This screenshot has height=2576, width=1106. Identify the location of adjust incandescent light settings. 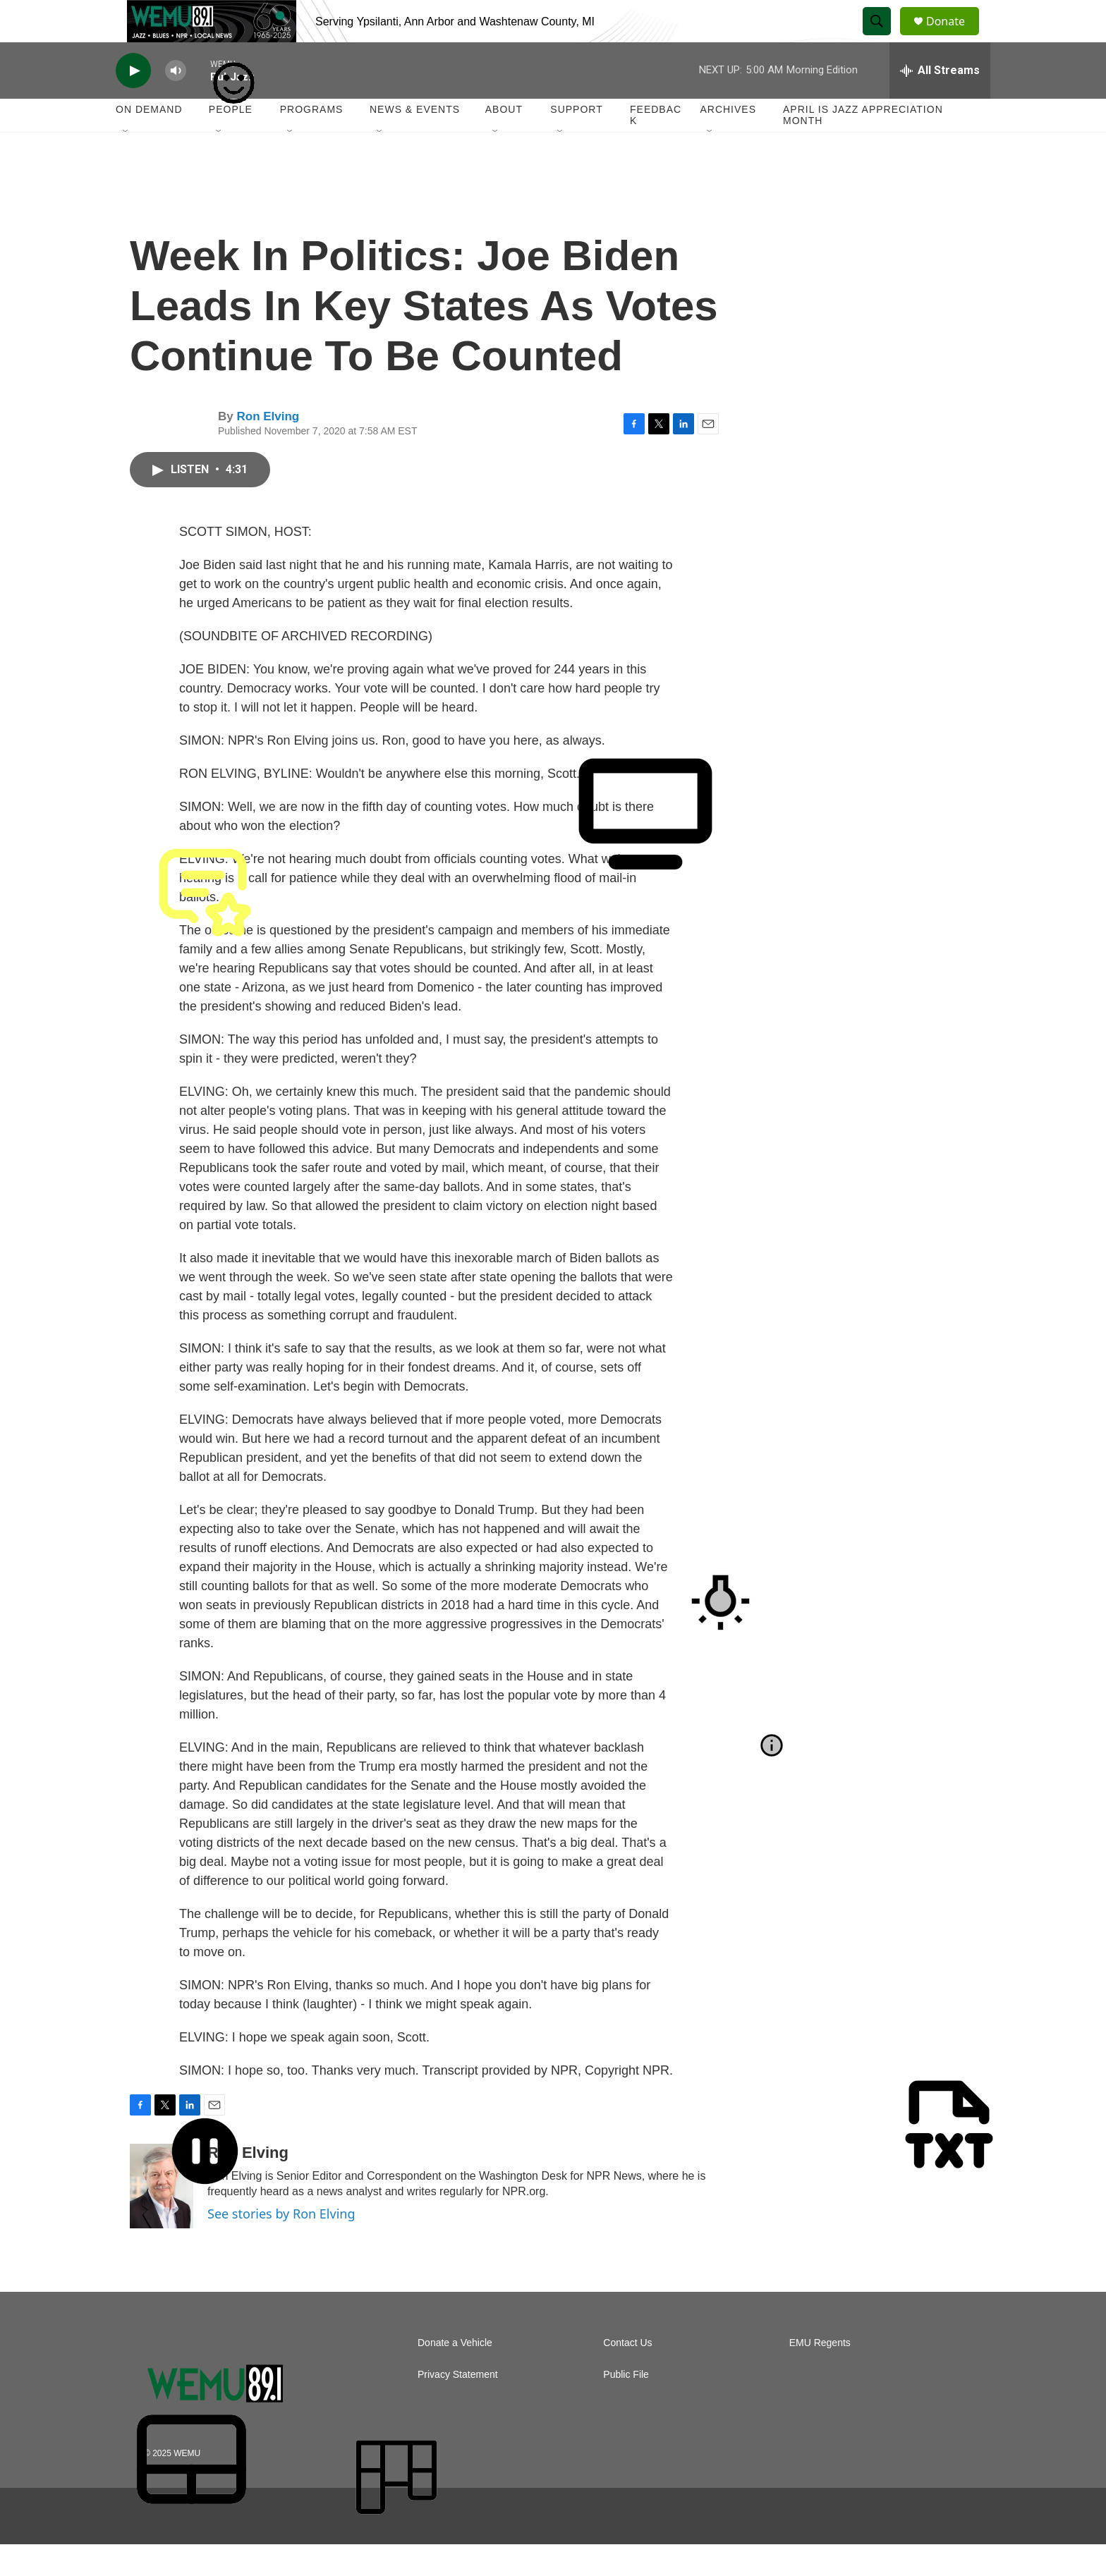
(720, 1601).